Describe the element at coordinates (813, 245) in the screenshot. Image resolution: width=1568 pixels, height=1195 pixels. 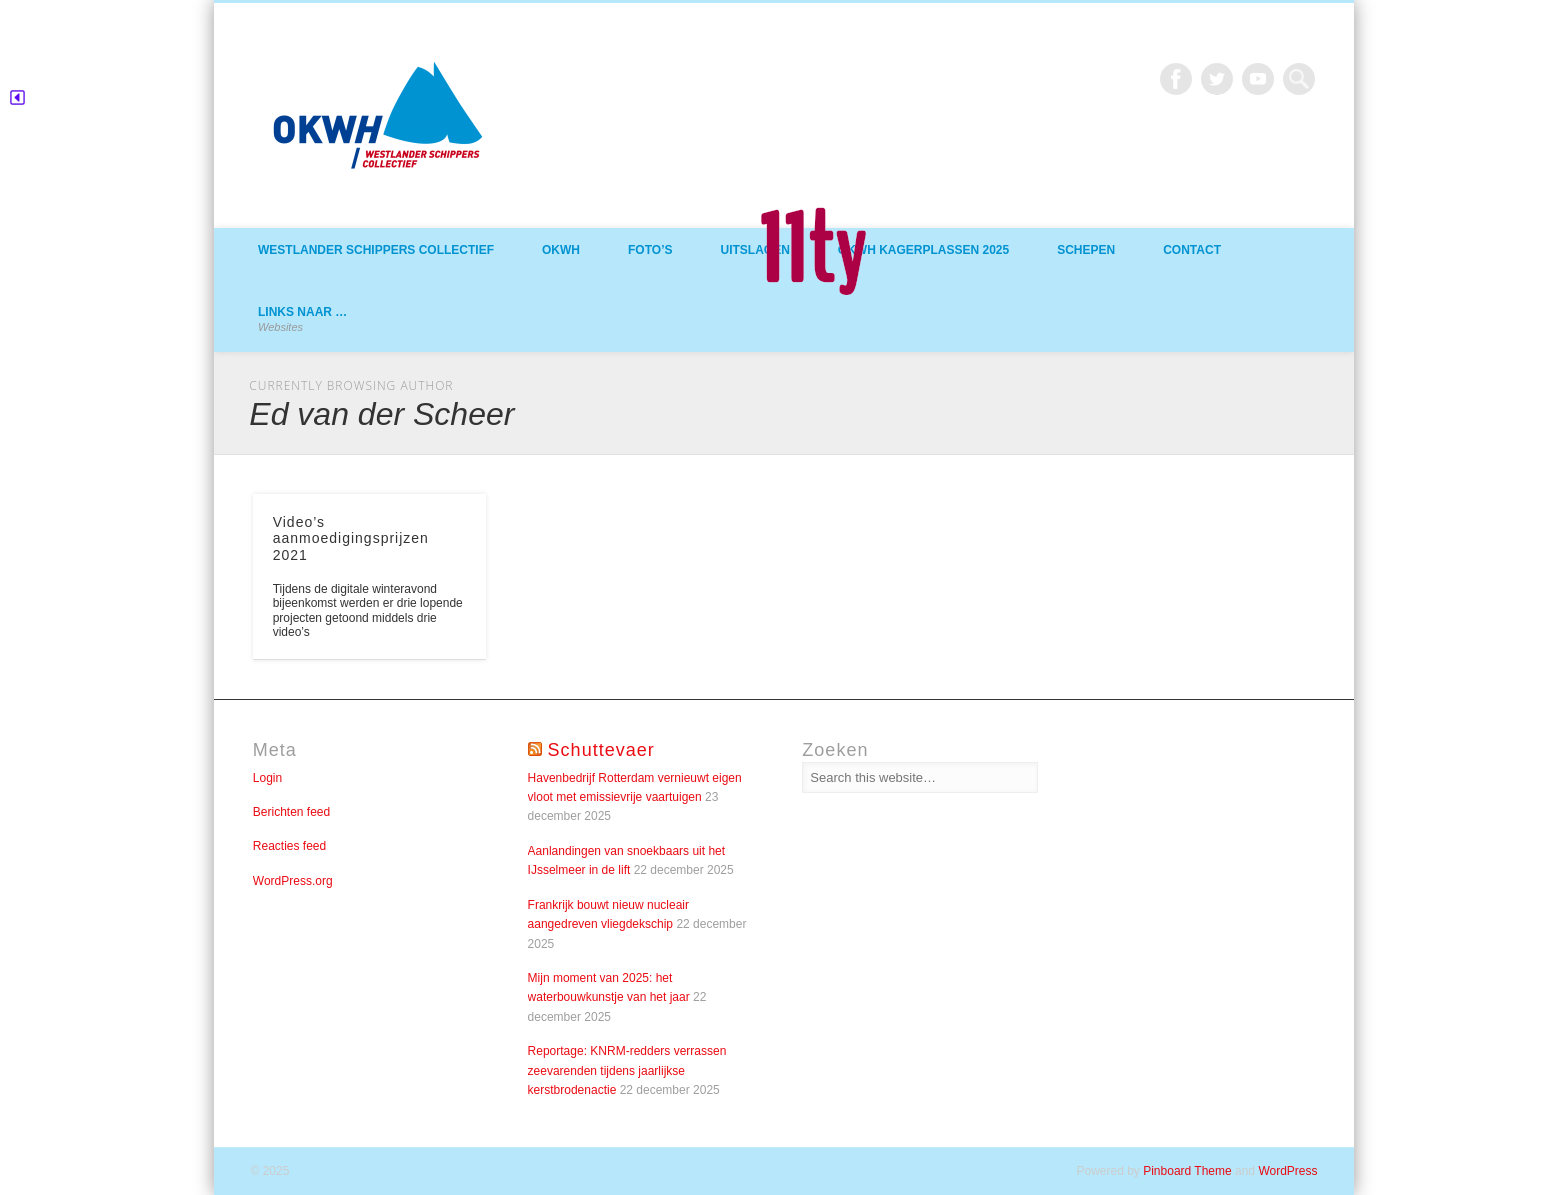
I see `11ty (Eleventy) static site generator logo` at that location.